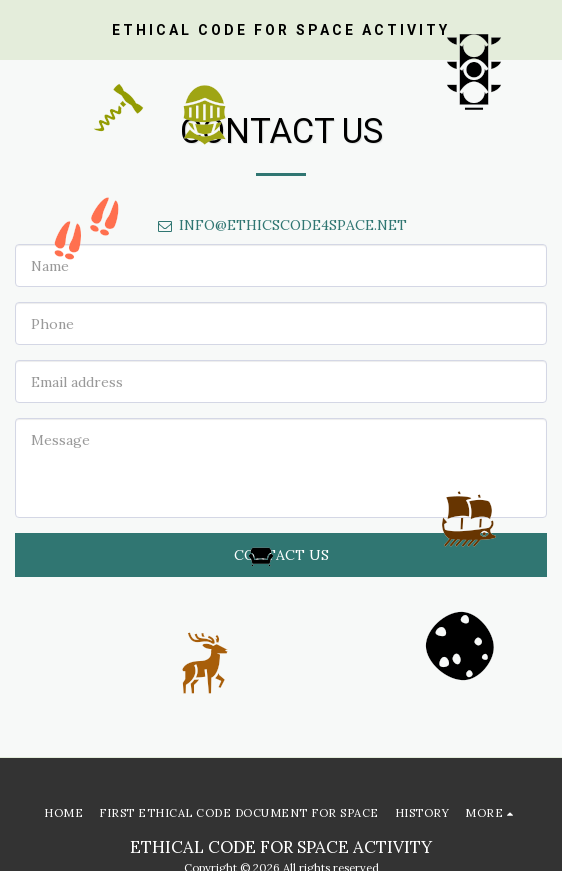 The width and height of the screenshot is (562, 871). What do you see at coordinates (205, 663) in the screenshot?
I see `wildlife or nature category indicator` at bounding box center [205, 663].